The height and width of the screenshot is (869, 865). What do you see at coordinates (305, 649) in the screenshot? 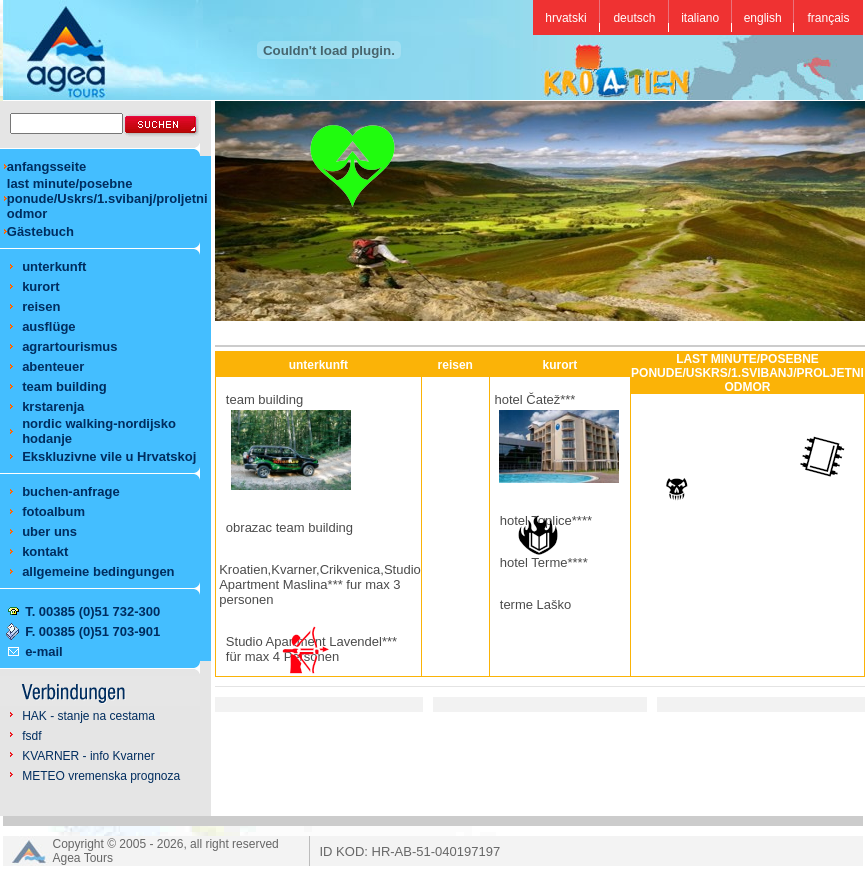
I see `select archer class or character` at bounding box center [305, 649].